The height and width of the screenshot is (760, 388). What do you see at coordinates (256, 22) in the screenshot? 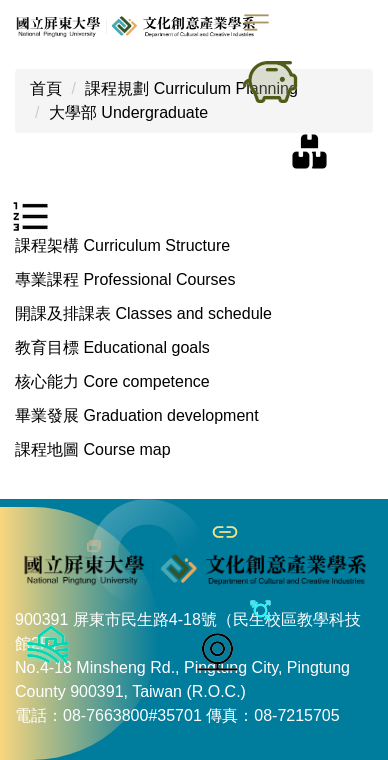
I see `open navigation menu` at bounding box center [256, 22].